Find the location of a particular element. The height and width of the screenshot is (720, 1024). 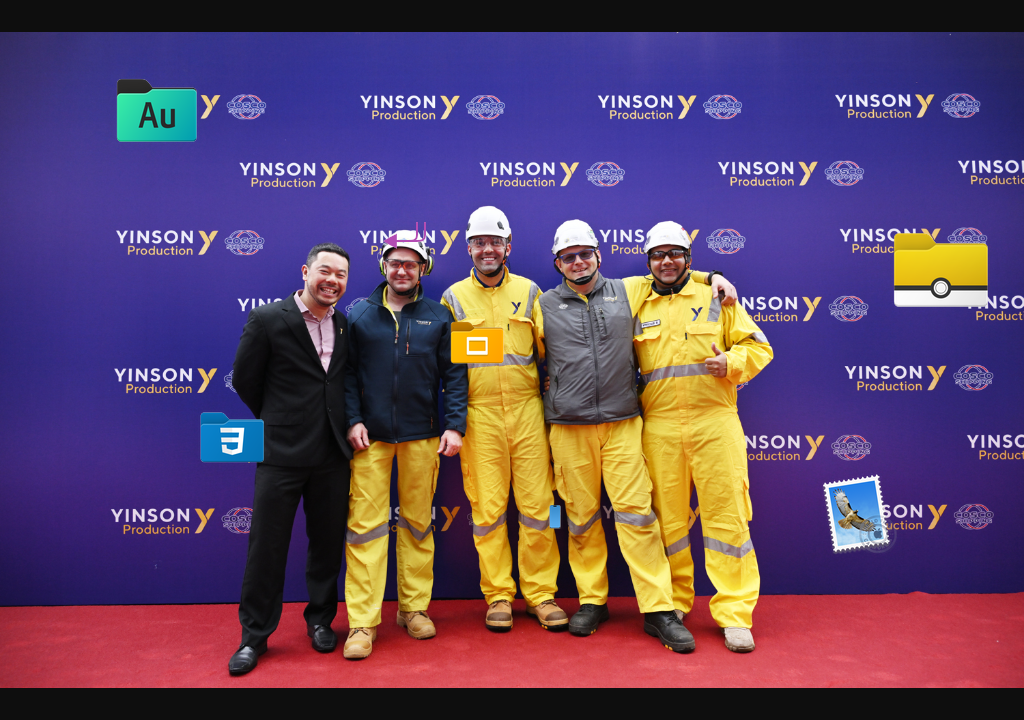

reply to all recipients in an email thread is located at coordinates (404, 232).